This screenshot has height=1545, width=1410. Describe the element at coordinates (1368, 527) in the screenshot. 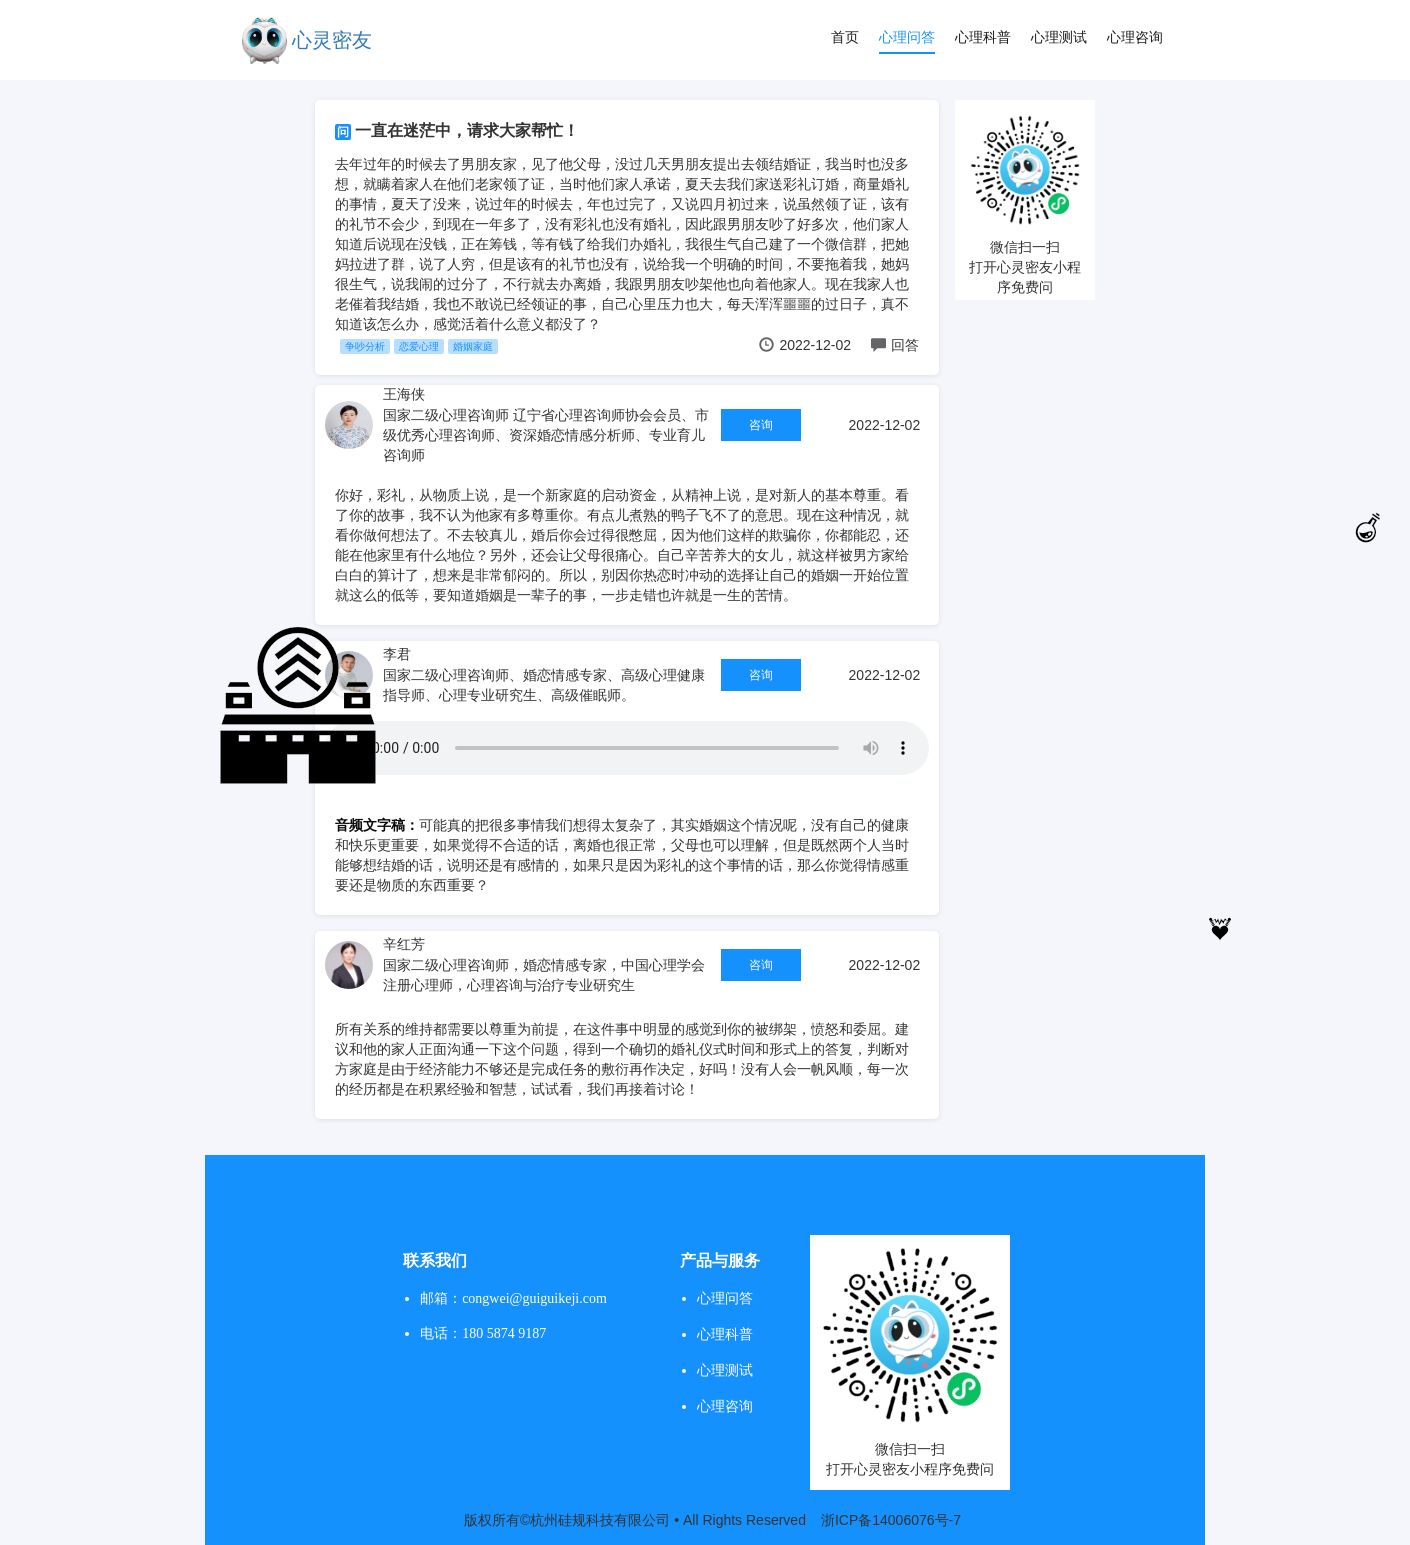

I see `use a health or mana potion` at that location.